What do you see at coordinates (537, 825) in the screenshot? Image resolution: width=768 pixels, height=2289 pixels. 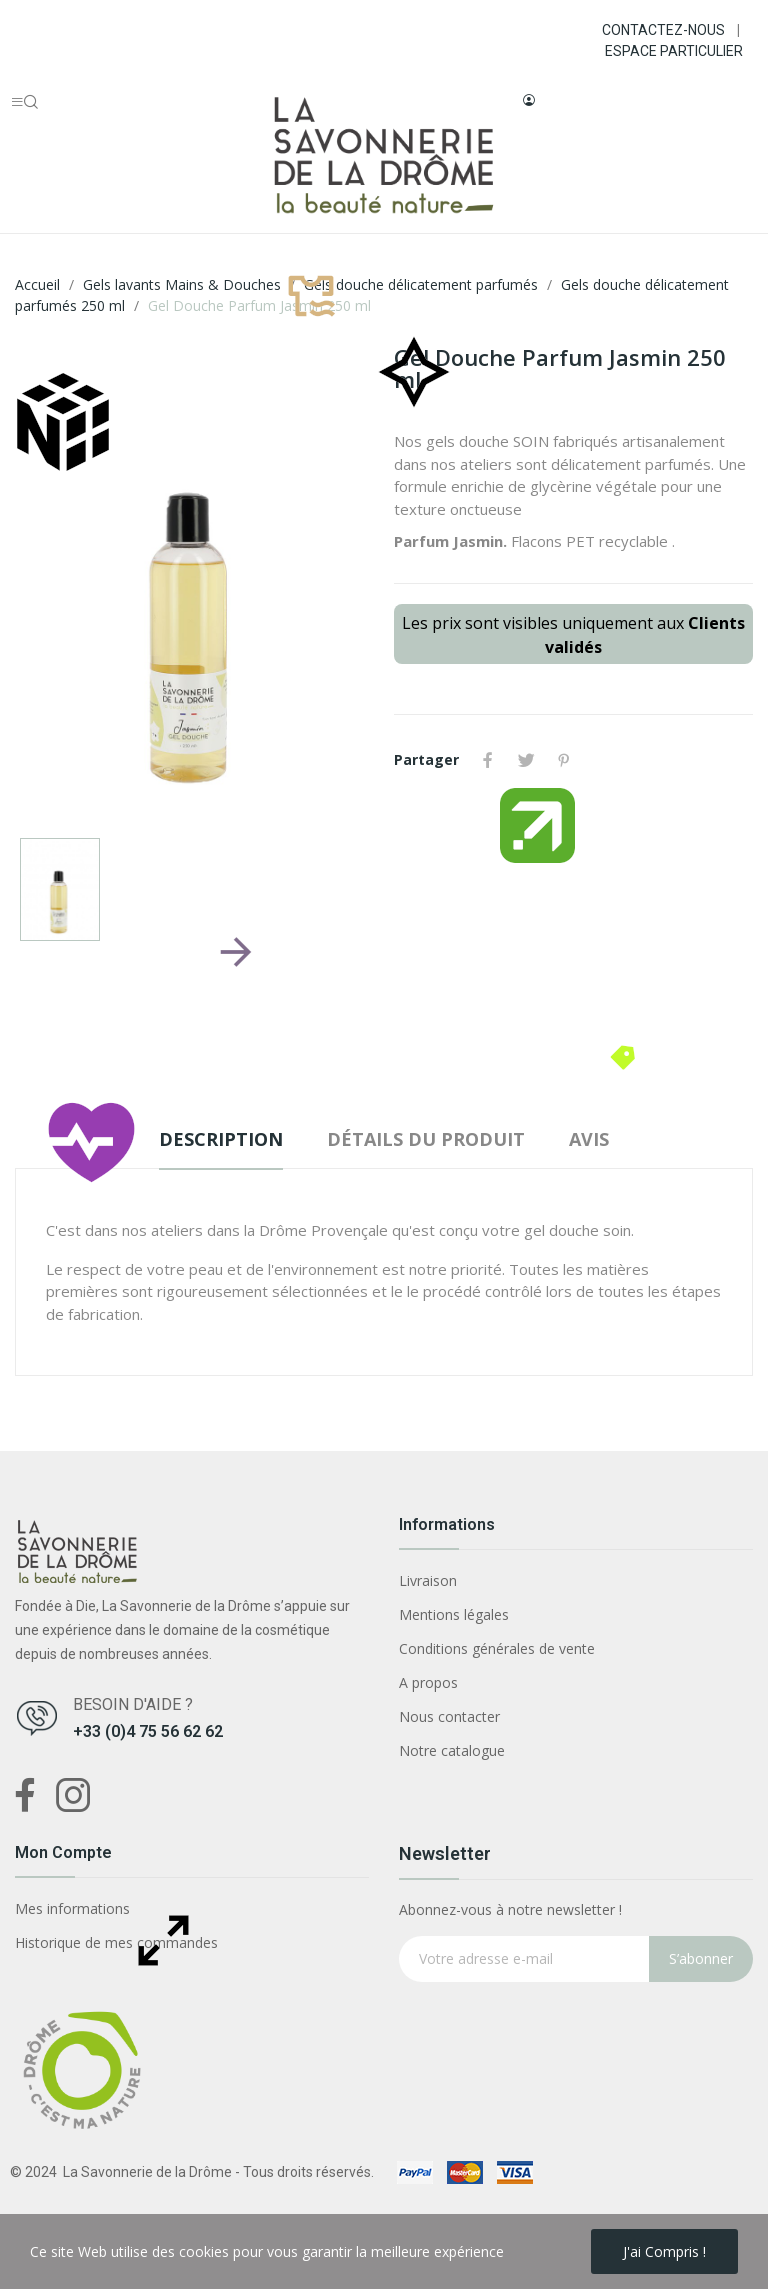 I see `open the Expedia travel booking app` at bounding box center [537, 825].